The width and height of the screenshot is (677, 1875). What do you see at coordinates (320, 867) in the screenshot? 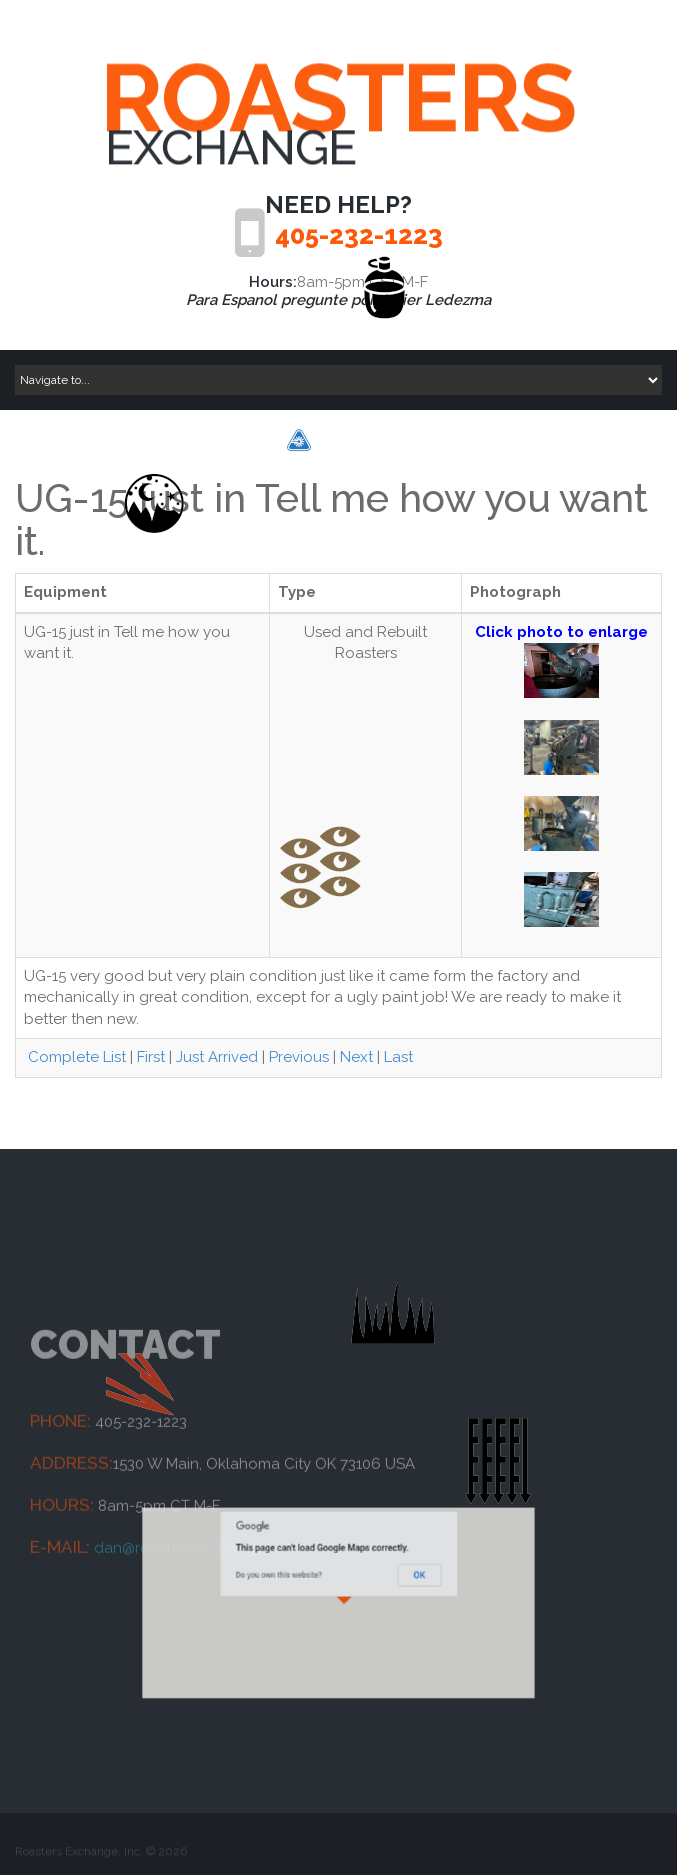
I see `indicates a multi-view or surveillance mode` at bounding box center [320, 867].